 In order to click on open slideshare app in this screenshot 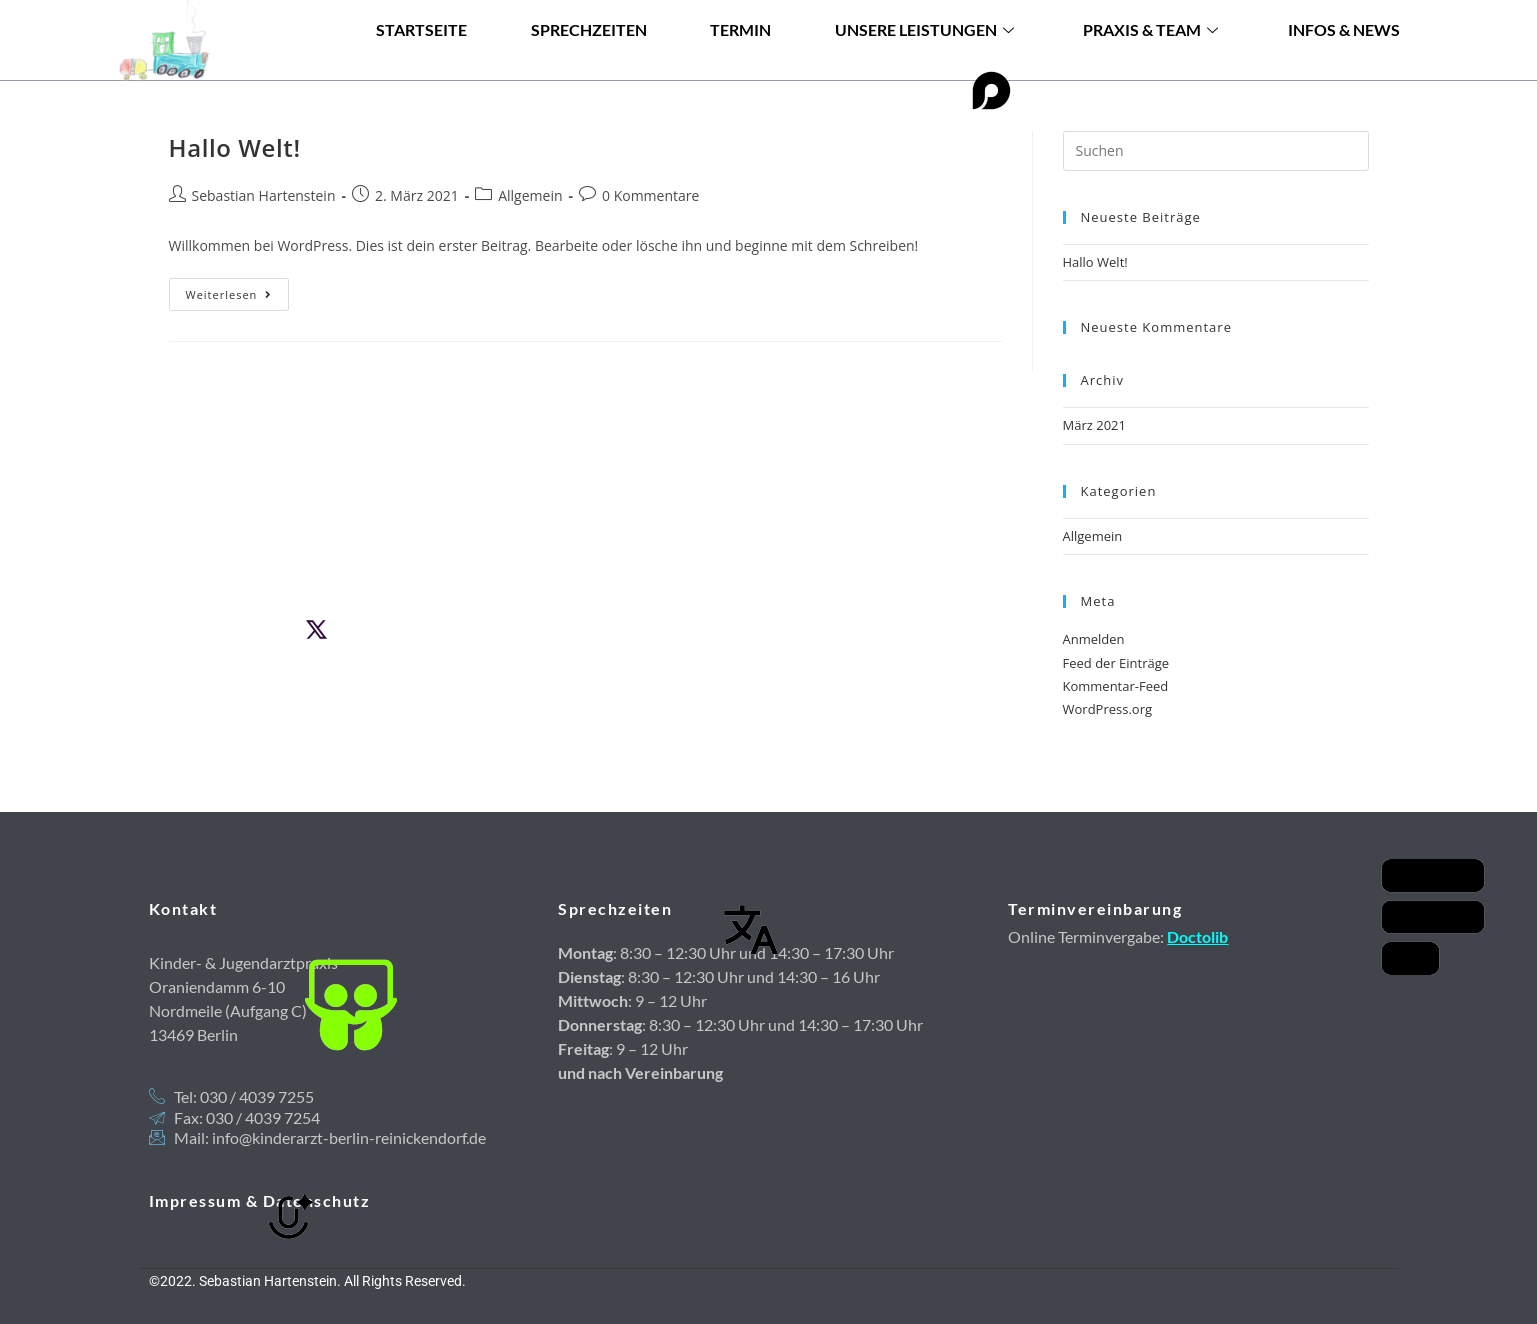, I will do `click(351, 1005)`.